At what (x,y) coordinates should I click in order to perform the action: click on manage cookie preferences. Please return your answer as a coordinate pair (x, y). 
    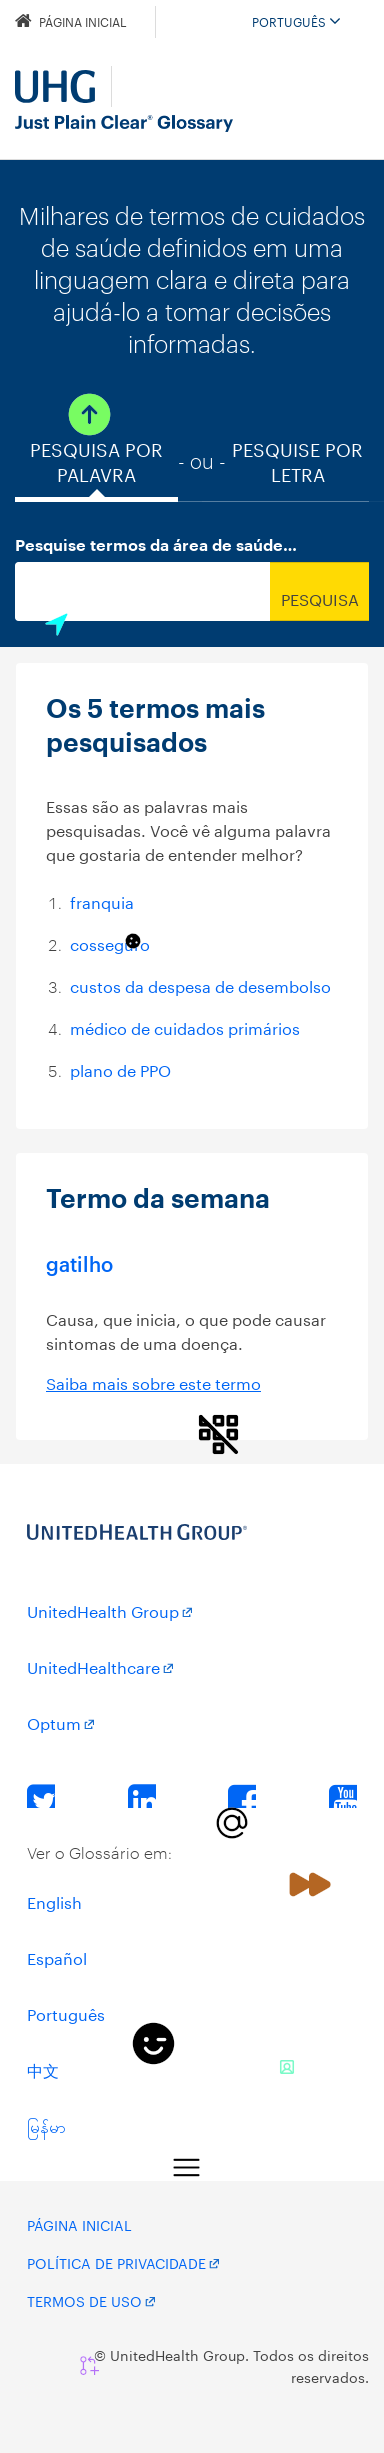
    Looking at the image, I should click on (133, 941).